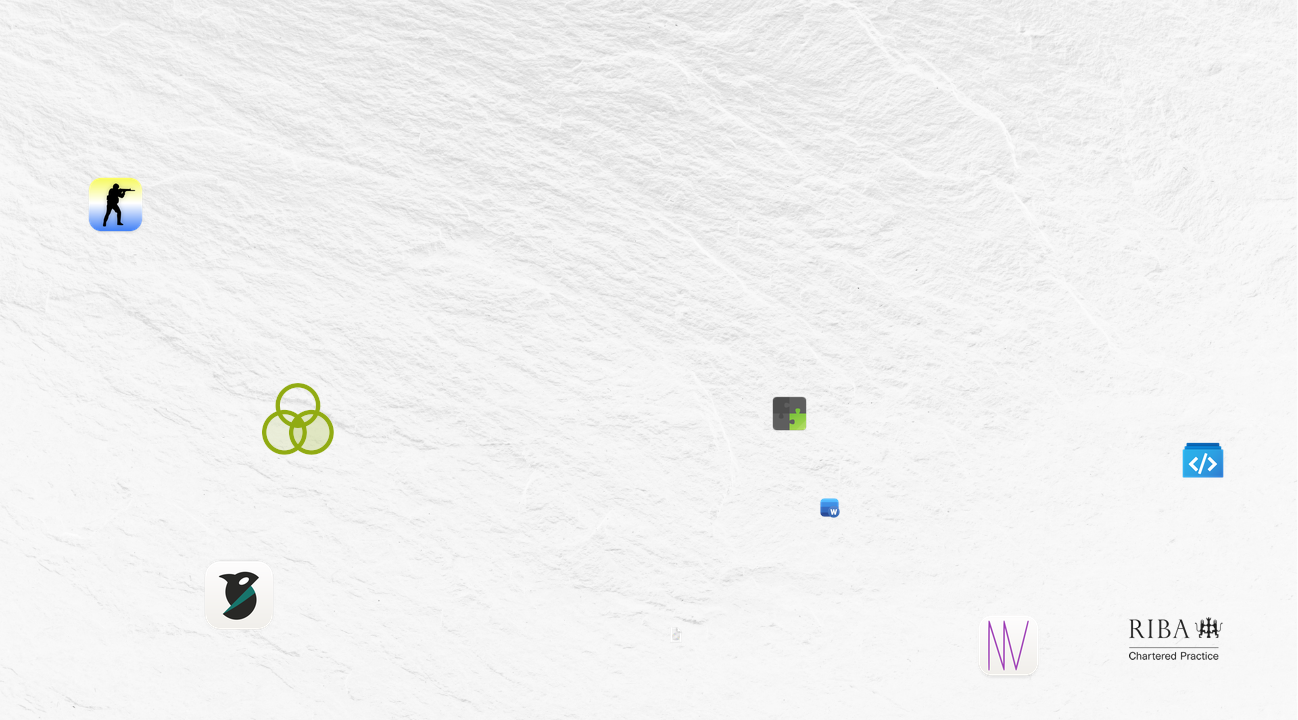 The image size is (1298, 720). Describe the element at coordinates (298, 419) in the screenshot. I see `access color and display preferences` at that location.